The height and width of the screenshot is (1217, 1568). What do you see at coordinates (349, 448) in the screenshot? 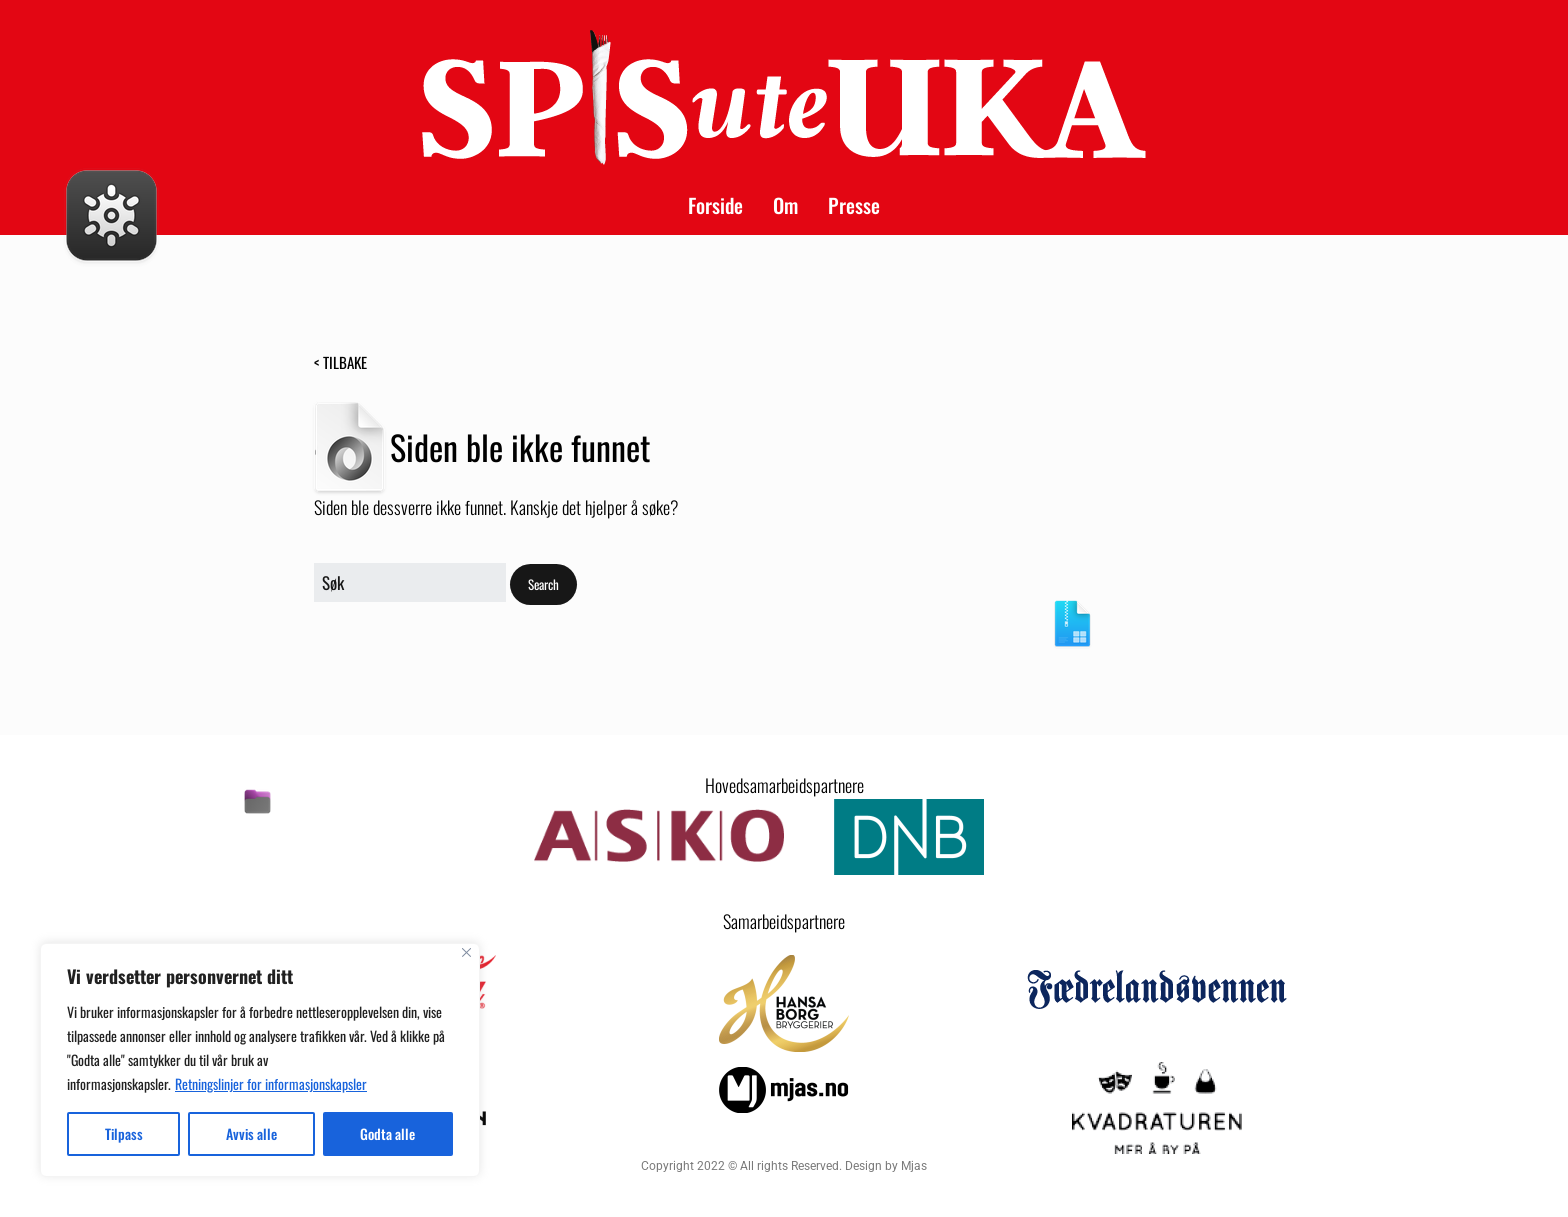
I see `a JSON file type indicator` at bounding box center [349, 448].